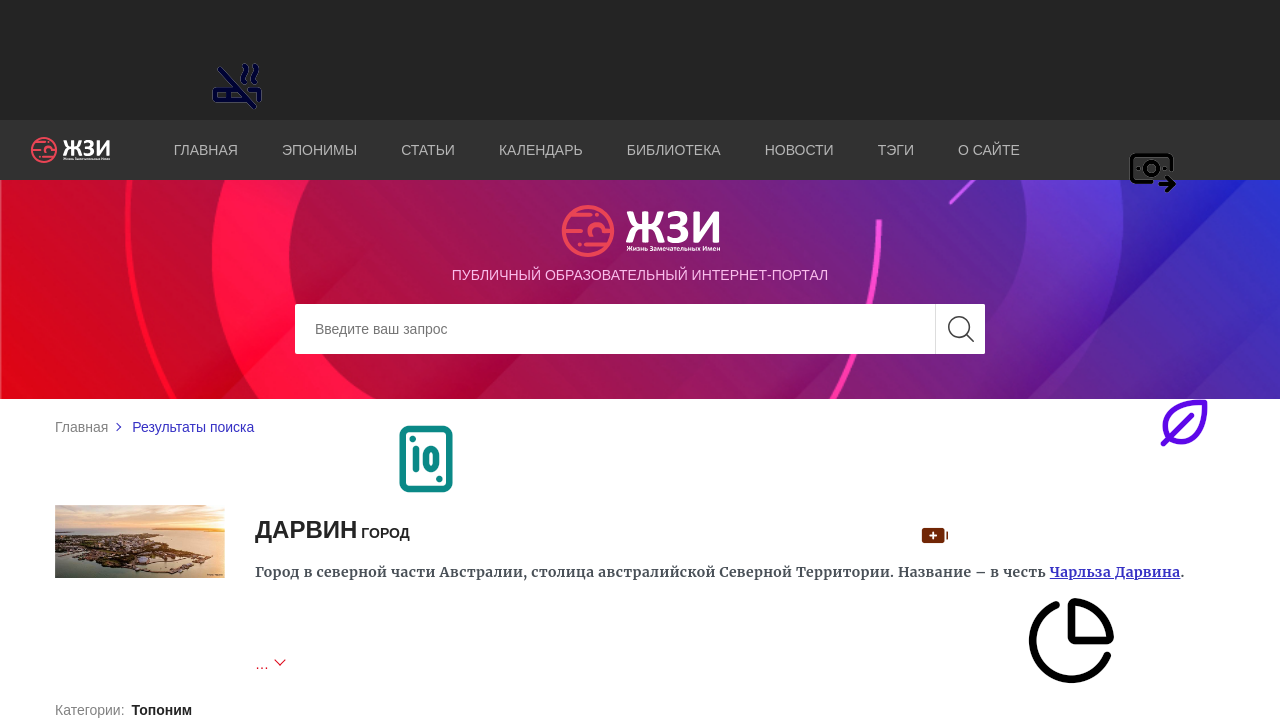 The image size is (1280, 720). What do you see at coordinates (426, 459) in the screenshot?
I see `represents a 10 playing card in a card game` at bounding box center [426, 459].